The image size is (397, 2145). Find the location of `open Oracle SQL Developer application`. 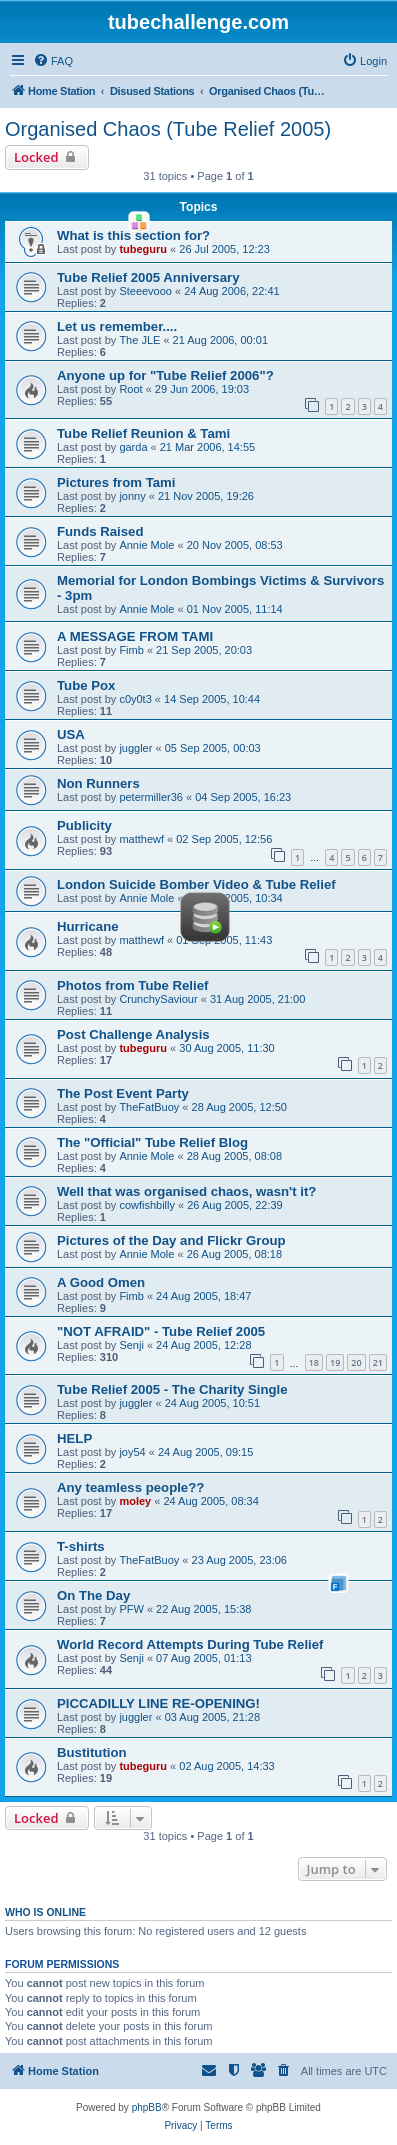

open Oracle SQL Developer application is located at coordinates (205, 917).